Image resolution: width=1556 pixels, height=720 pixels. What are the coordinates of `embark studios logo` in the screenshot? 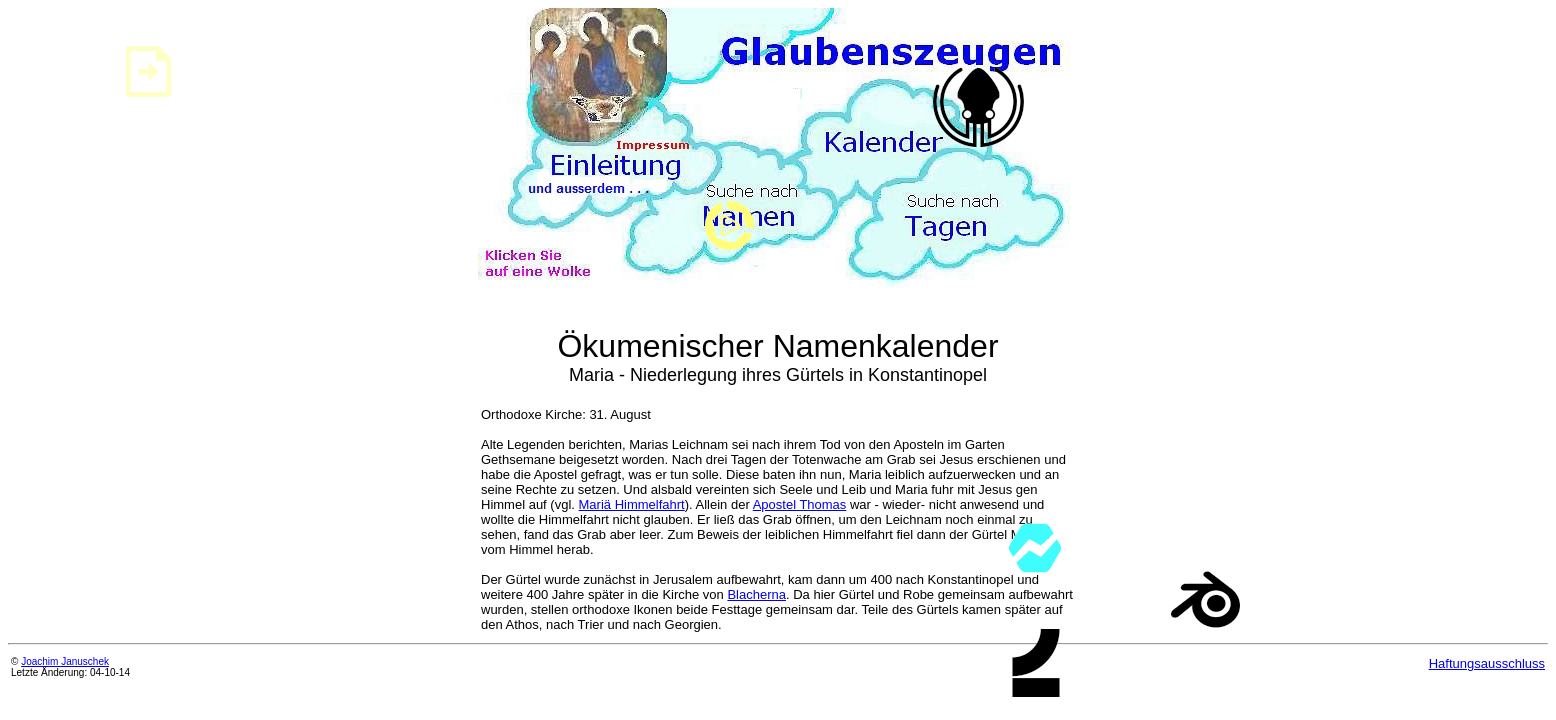 It's located at (1036, 663).